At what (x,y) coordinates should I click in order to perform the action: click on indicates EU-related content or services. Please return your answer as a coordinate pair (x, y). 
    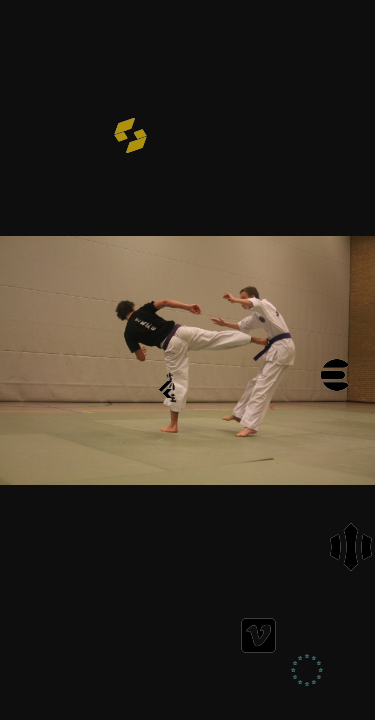
    Looking at the image, I should click on (307, 670).